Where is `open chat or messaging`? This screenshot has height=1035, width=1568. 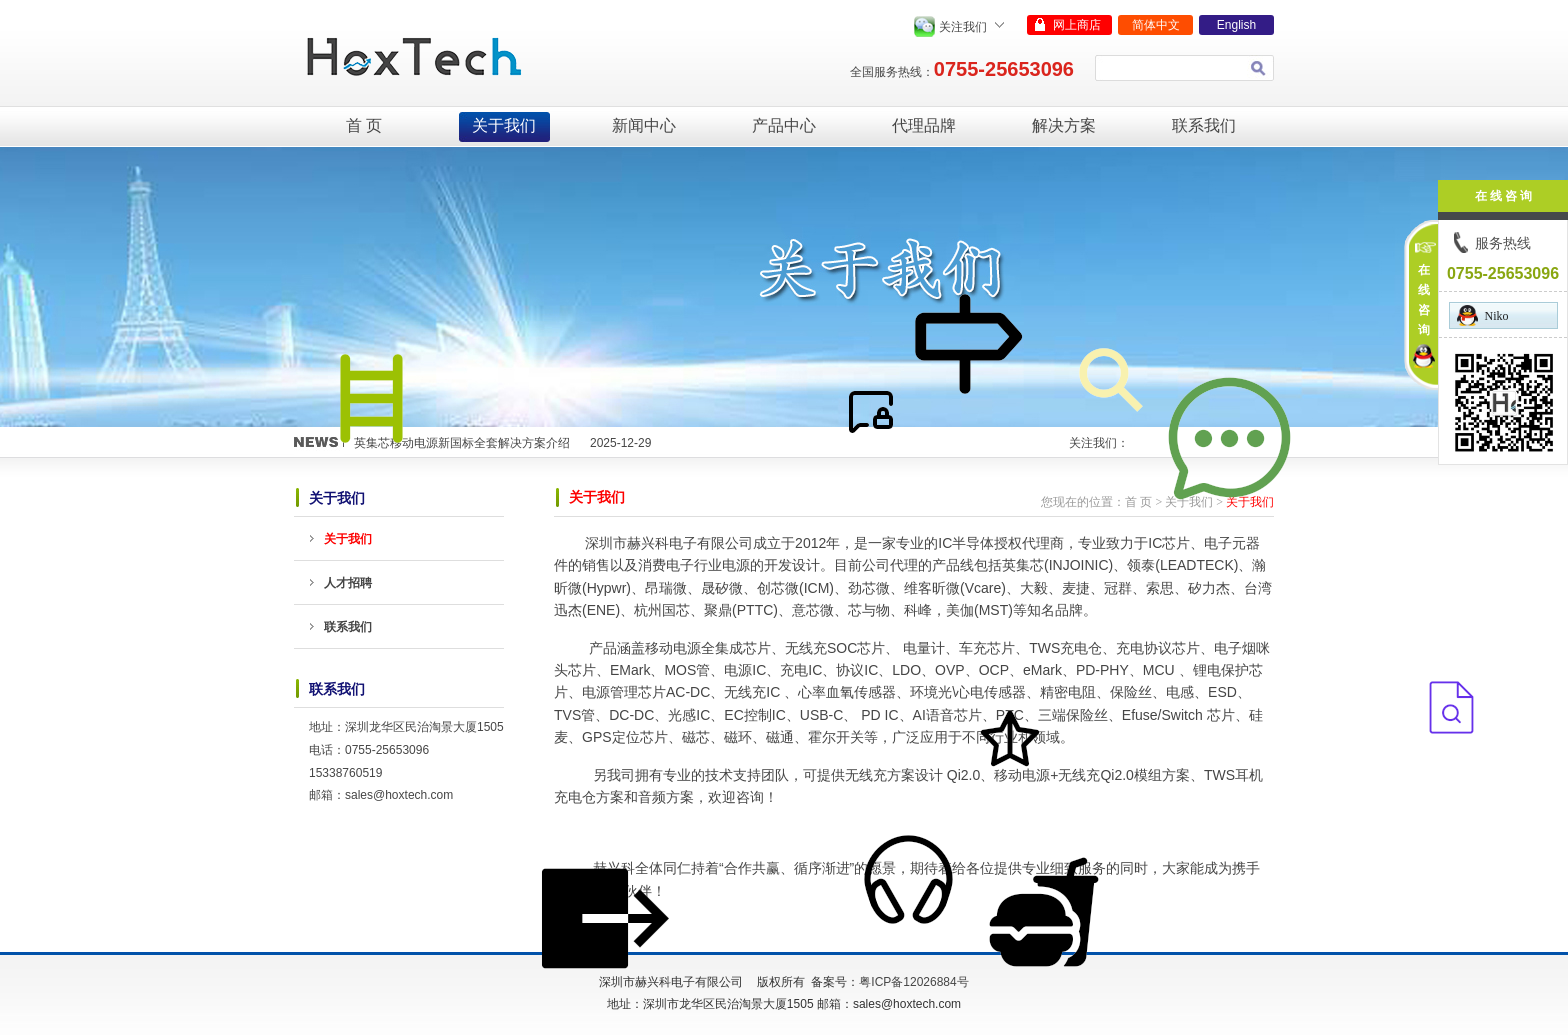
open chat or messaging is located at coordinates (1229, 438).